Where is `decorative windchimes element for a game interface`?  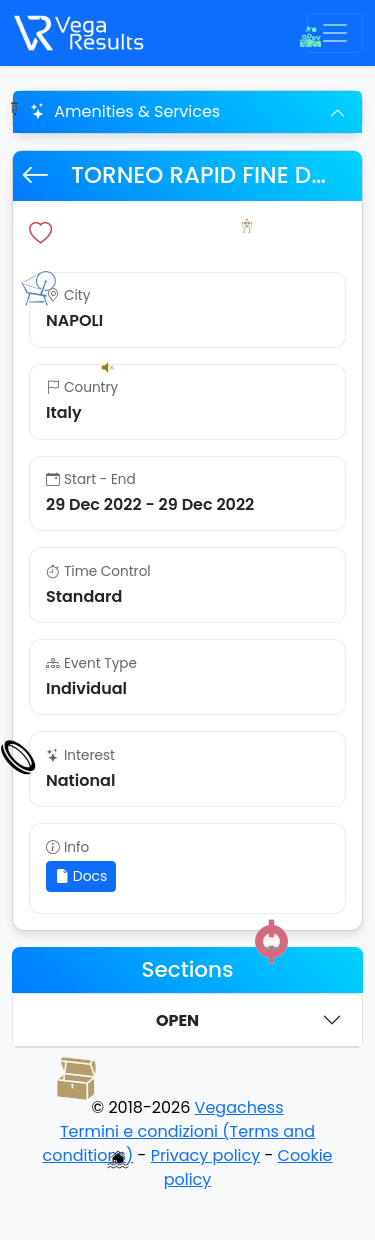
decorative windchimes element for a game interface is located at coordinates (14, 107).